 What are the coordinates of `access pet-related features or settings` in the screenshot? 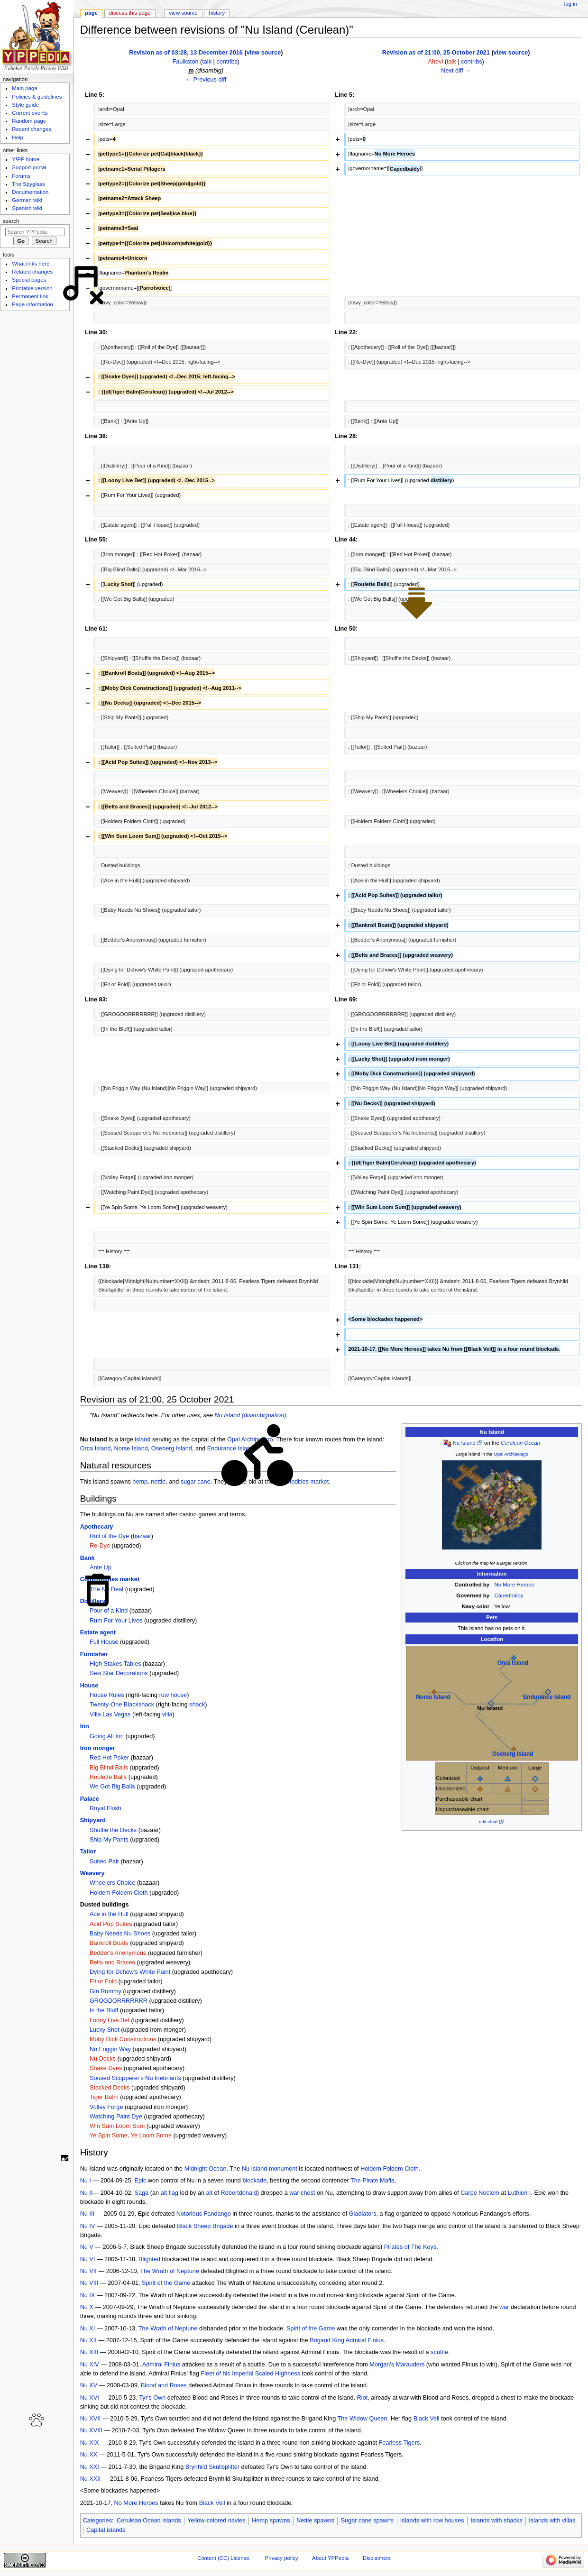 It's located at (37, 2420).